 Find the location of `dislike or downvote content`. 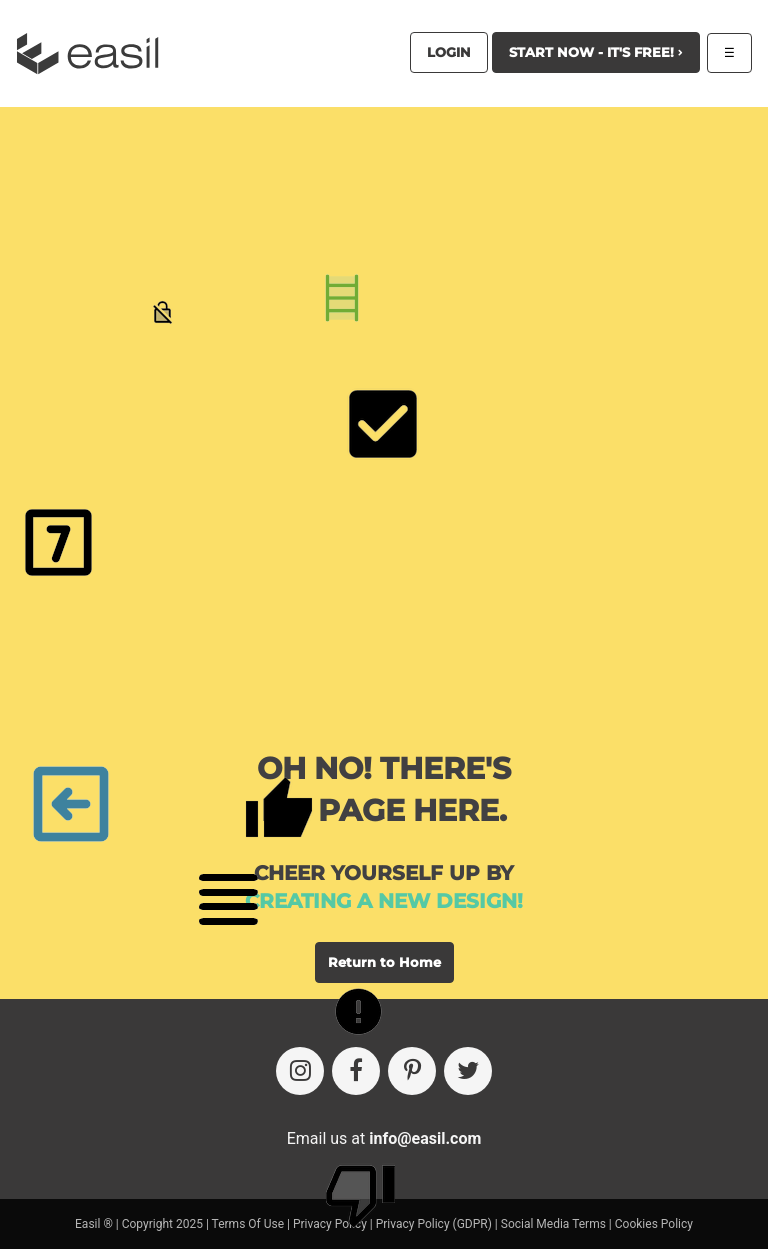

dislike or downvote content is located at coordinates (360, 1193).